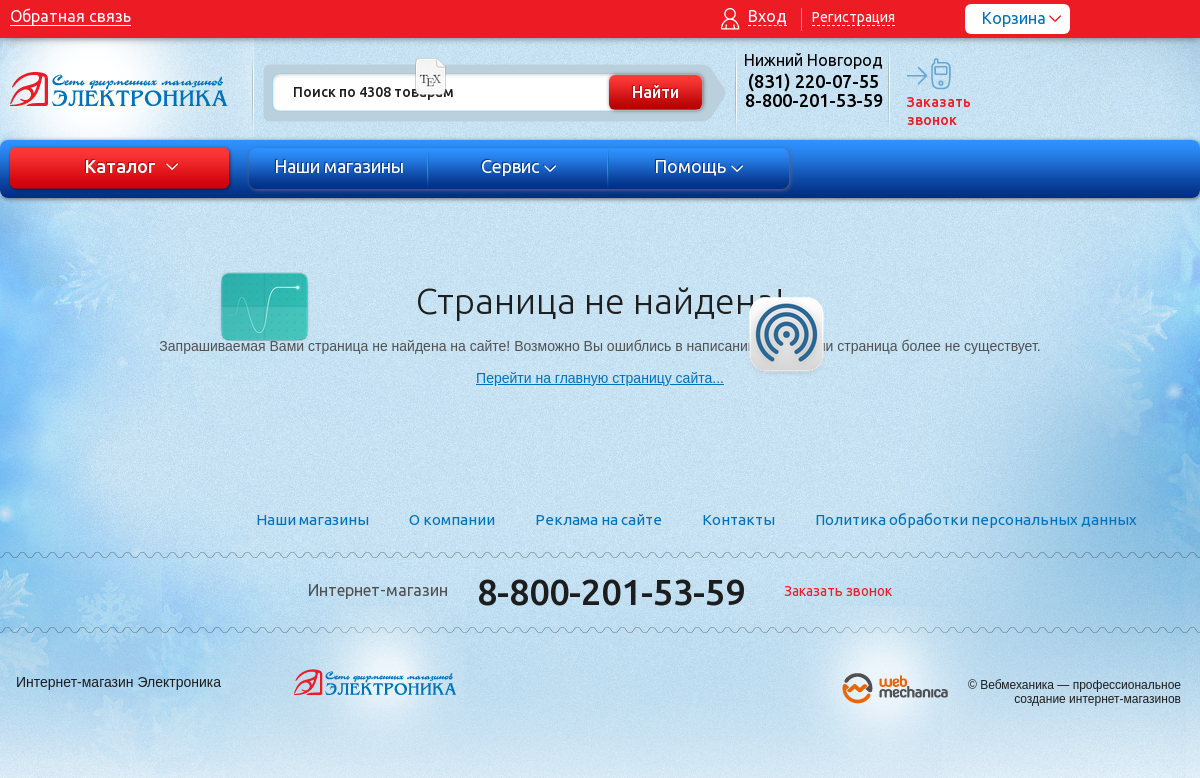  What do you see at coordinates (264, 306) in the screenshot?
I see `open system resource monitor` at bounding box center [264, 306].